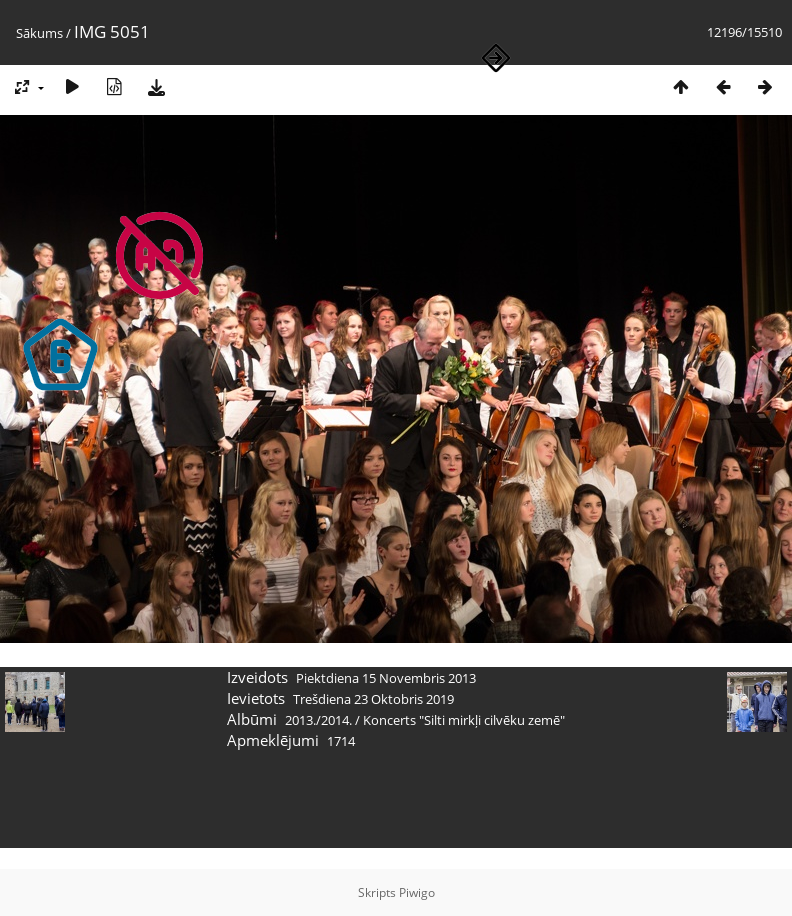 The height and width of the screenshot is (916, 792). What do you see at coordinates (496, 58) in the screenshot?
I see `get directions or navigation guidance` at bounding box center [496, 58].